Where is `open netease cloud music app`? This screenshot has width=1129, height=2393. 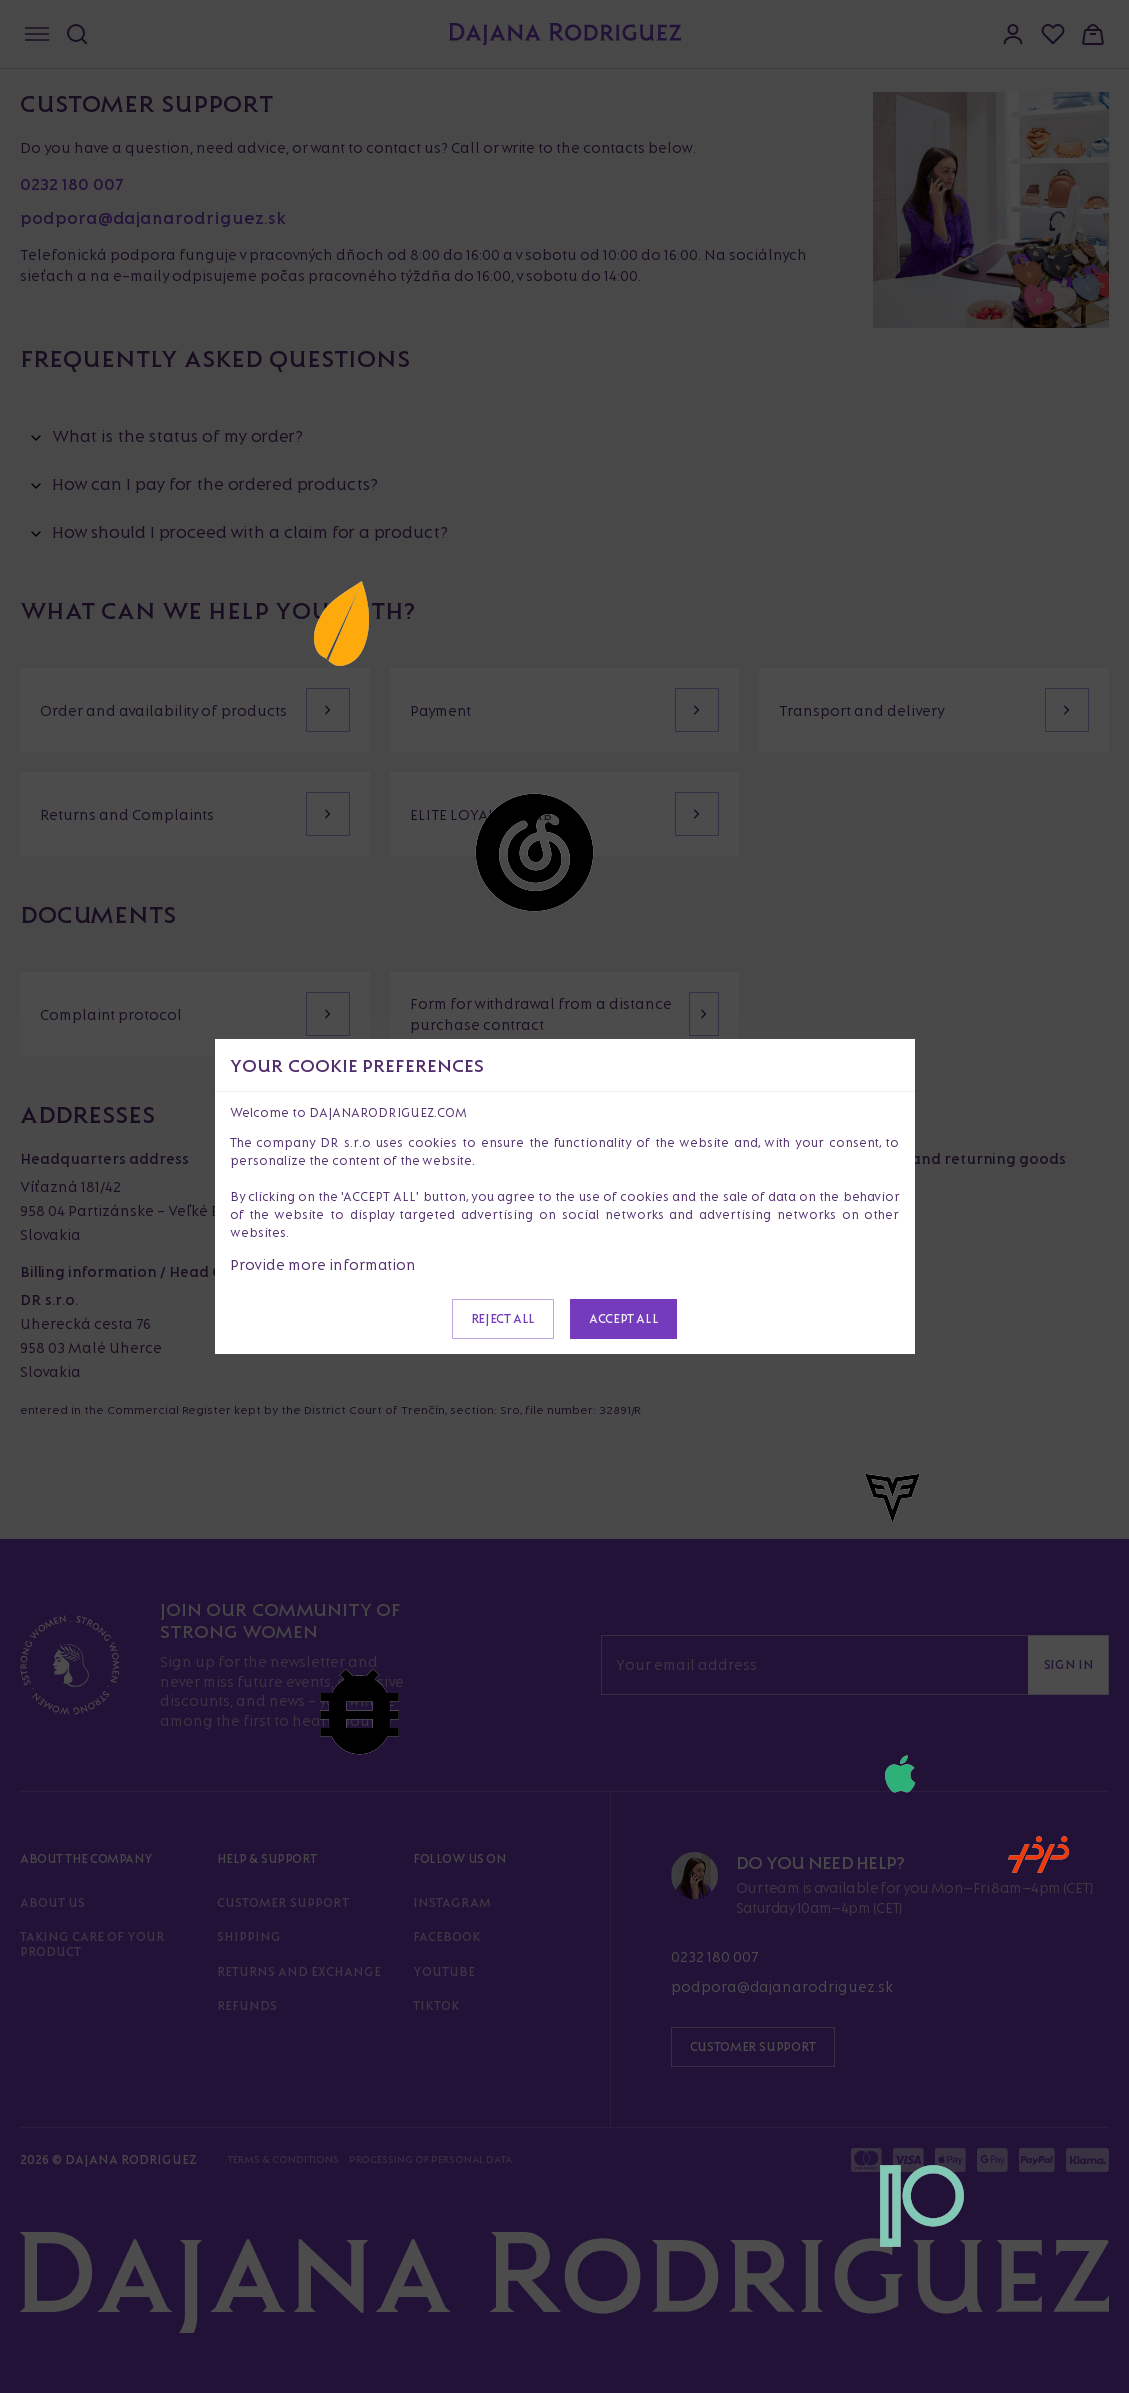 open netease cloud music app is located at coordinates (534, 852).